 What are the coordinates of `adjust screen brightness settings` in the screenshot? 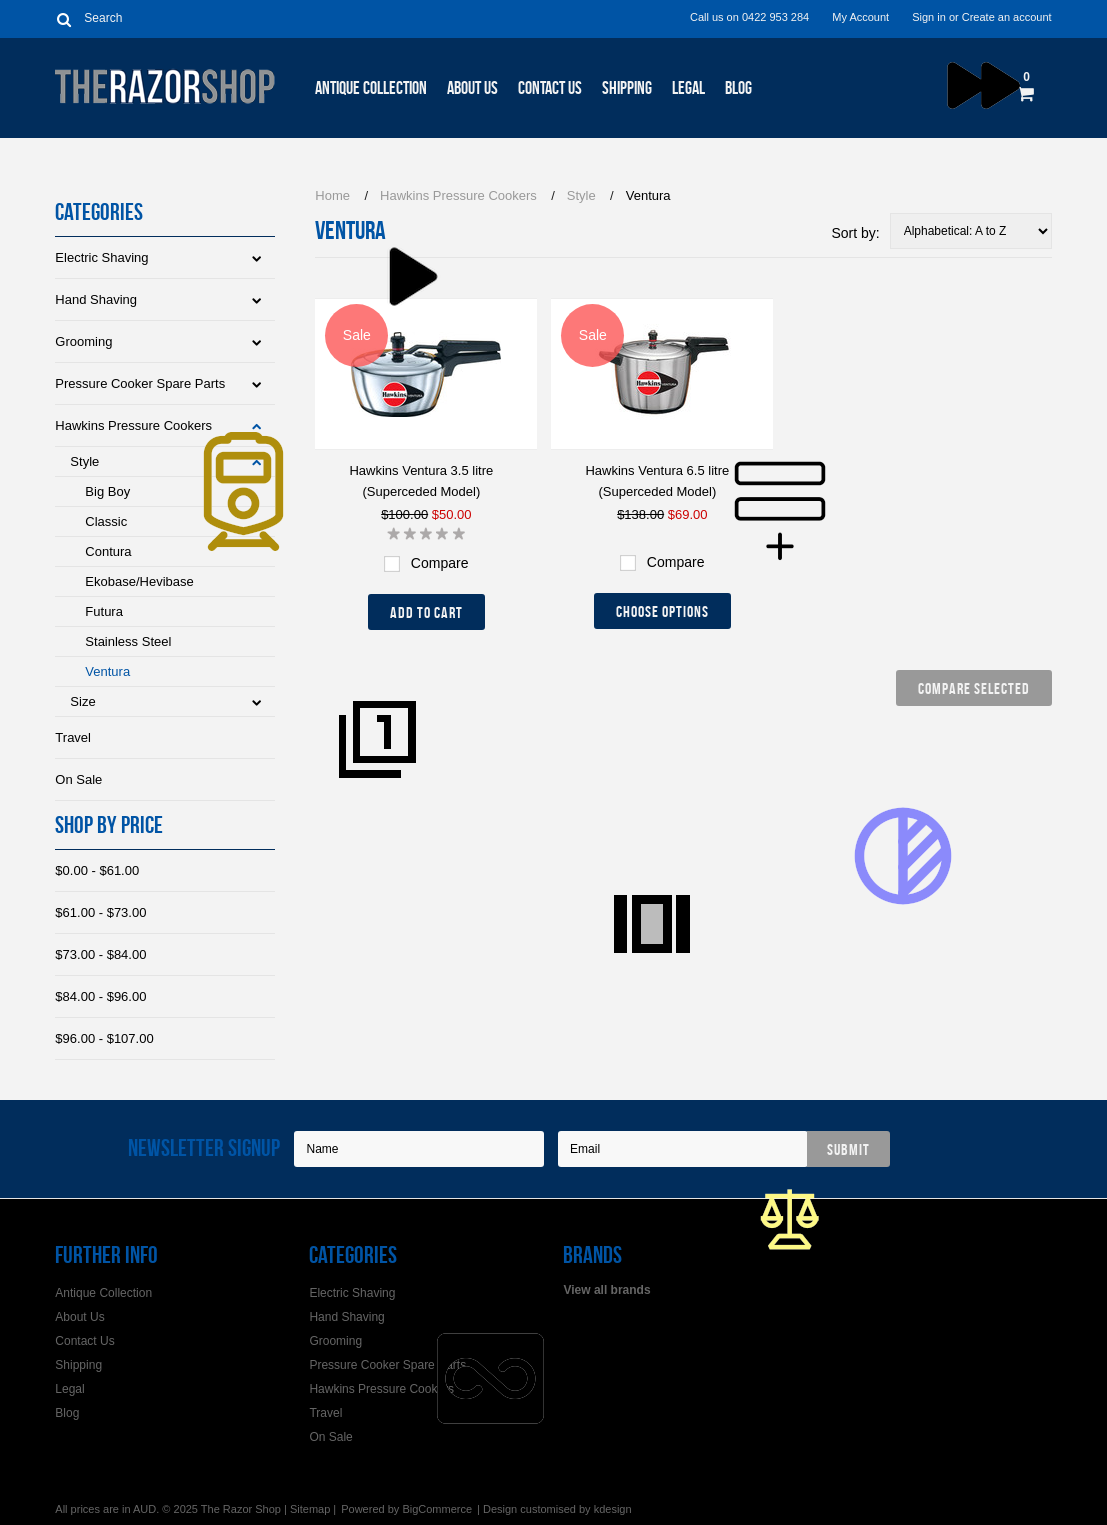 It's located at (903, 856).